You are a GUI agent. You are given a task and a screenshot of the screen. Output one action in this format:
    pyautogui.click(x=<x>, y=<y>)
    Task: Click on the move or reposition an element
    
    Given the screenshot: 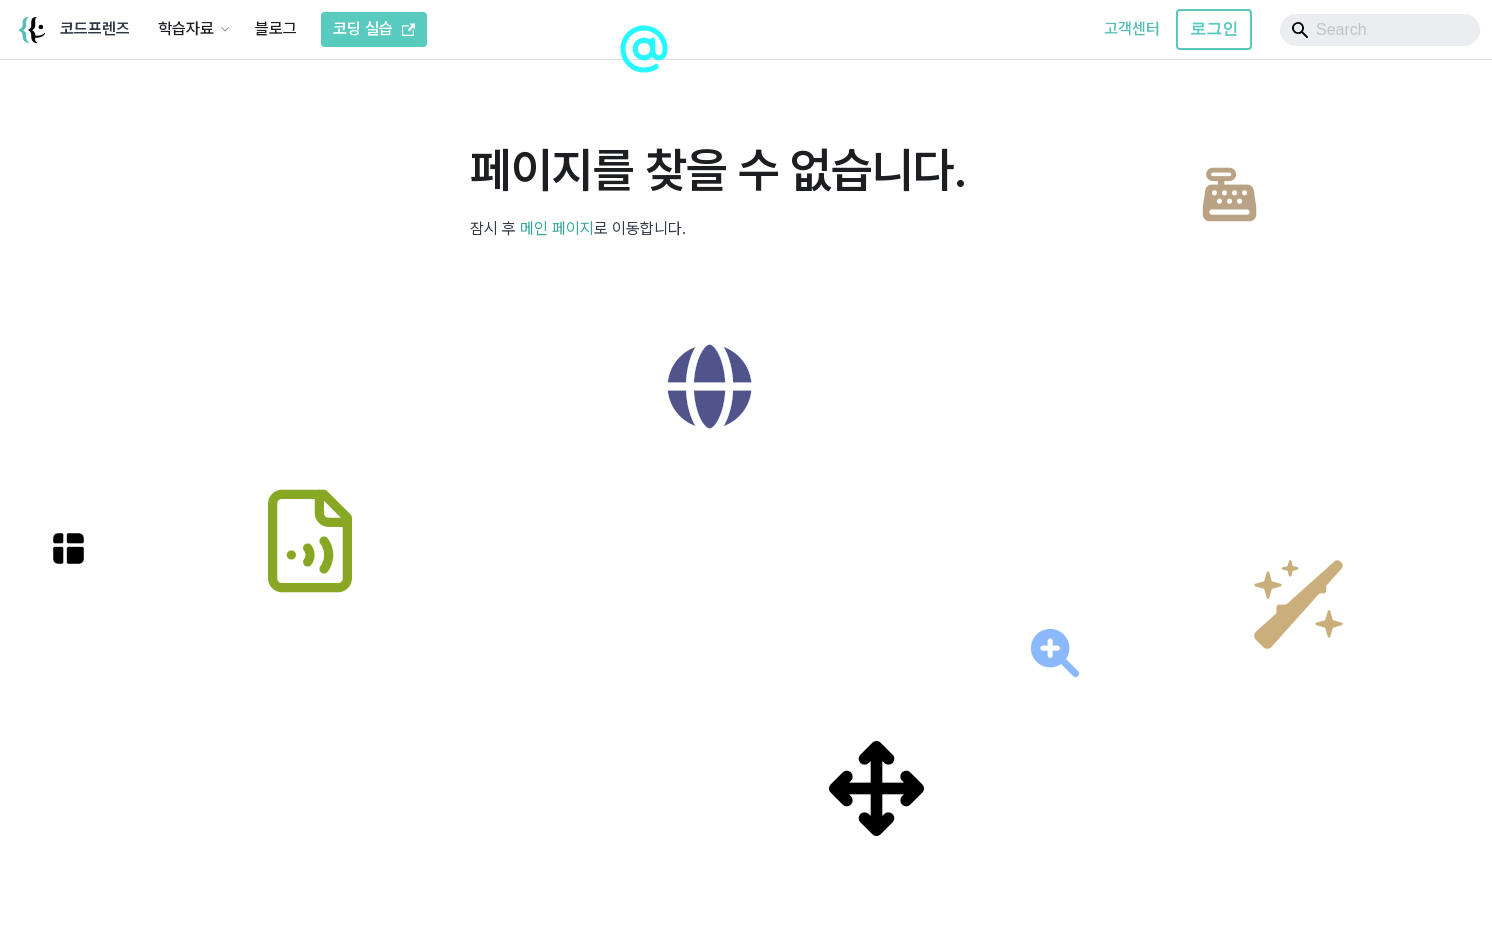 What is the action you would take?
    pyautogui.click(x=876, y=788)
    